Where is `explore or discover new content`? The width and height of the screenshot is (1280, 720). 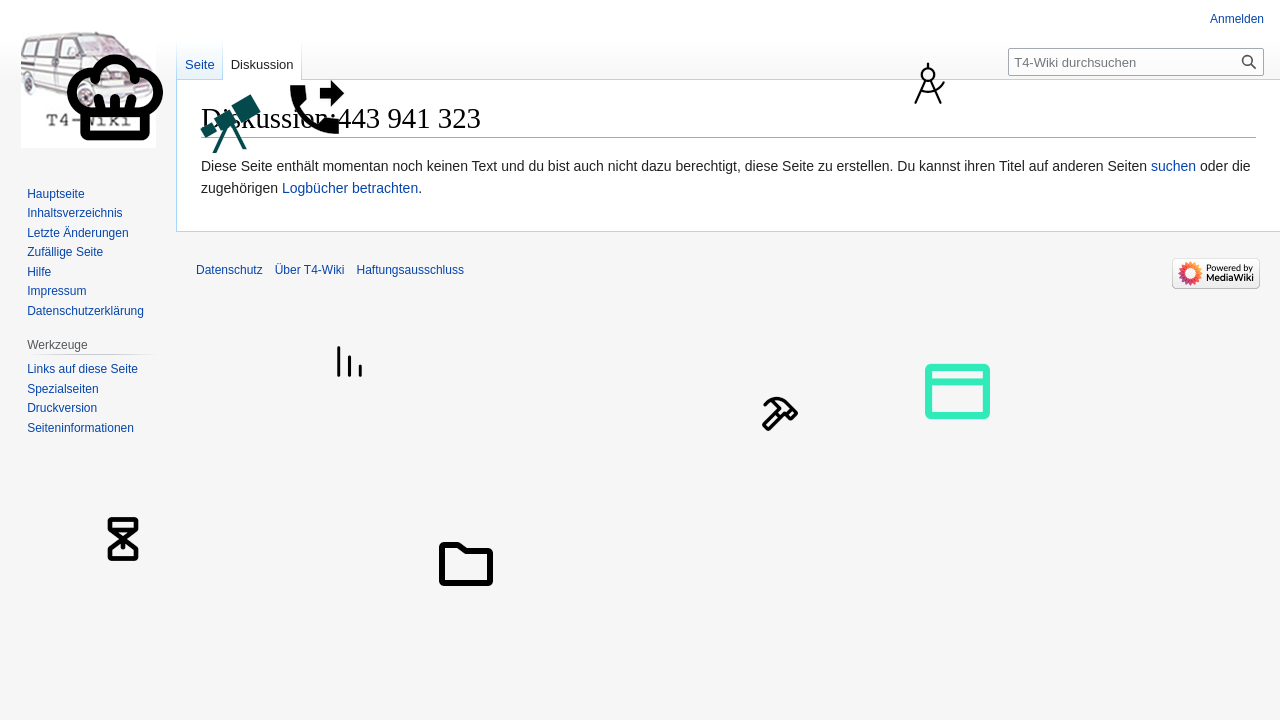
explore or discover new content is located at coordinates (230, 124).